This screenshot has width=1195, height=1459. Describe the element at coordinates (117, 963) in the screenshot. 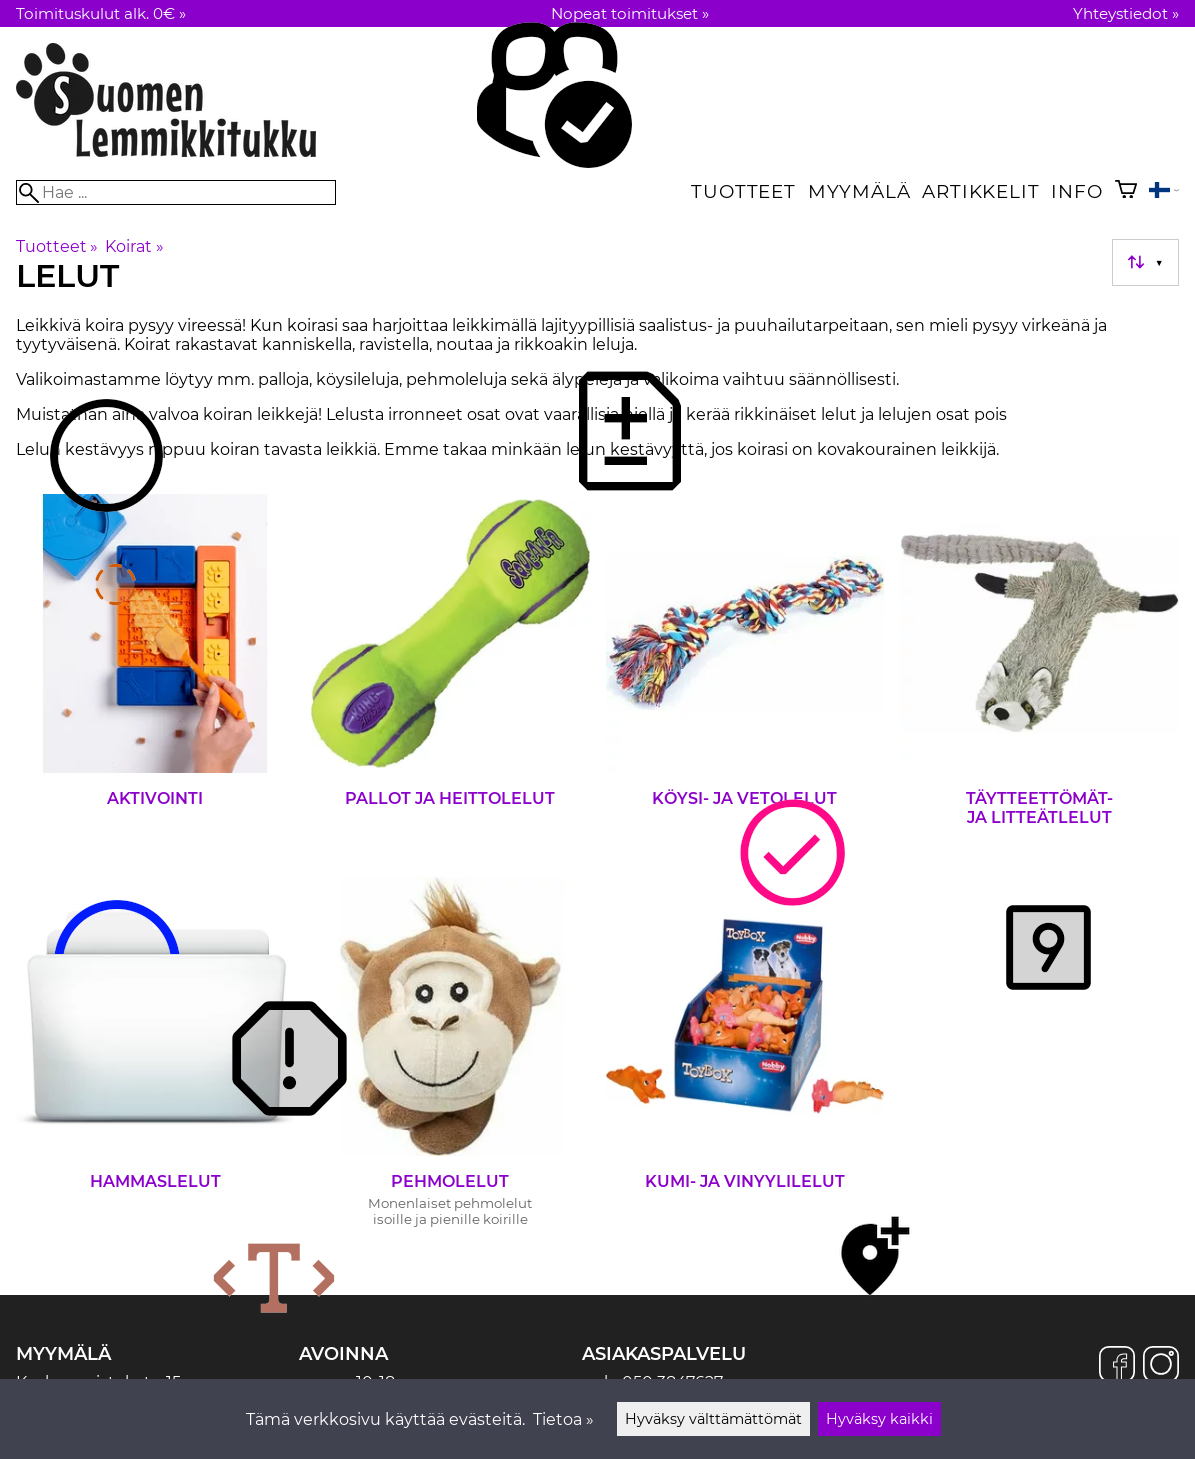

I see `indicates content is loading` at that location.